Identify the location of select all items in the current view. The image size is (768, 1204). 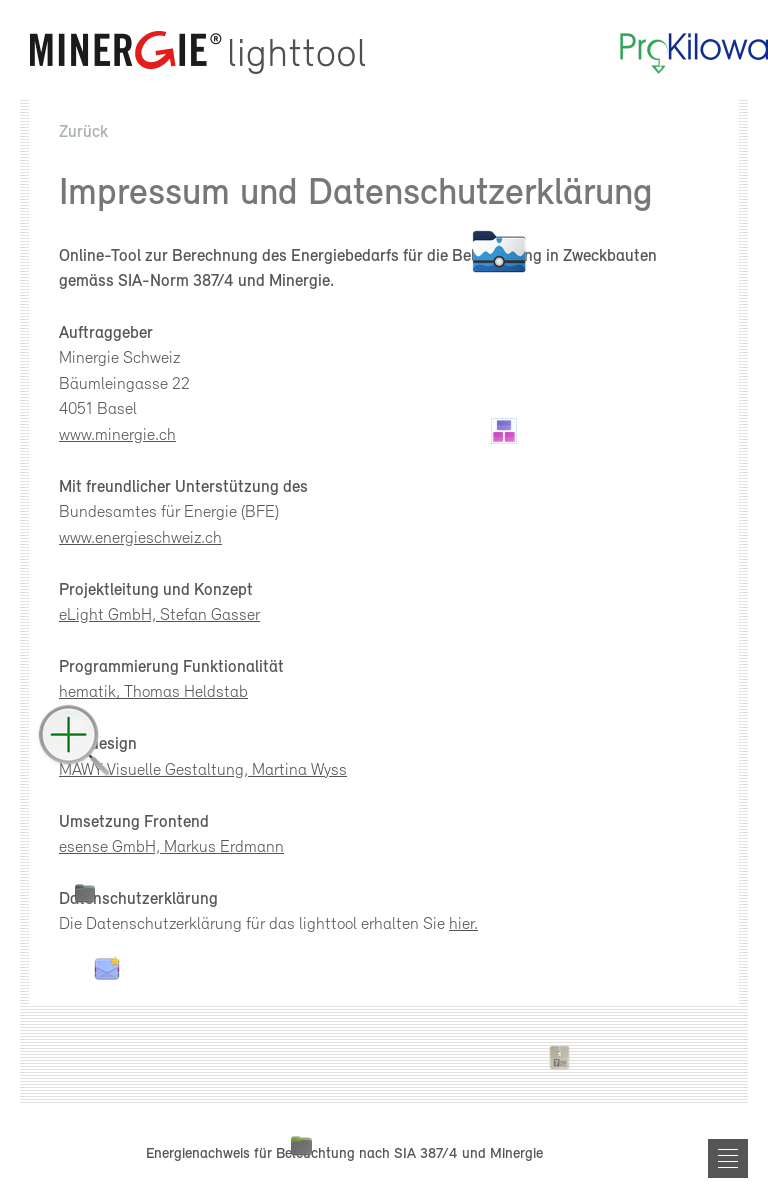
(504, 431).